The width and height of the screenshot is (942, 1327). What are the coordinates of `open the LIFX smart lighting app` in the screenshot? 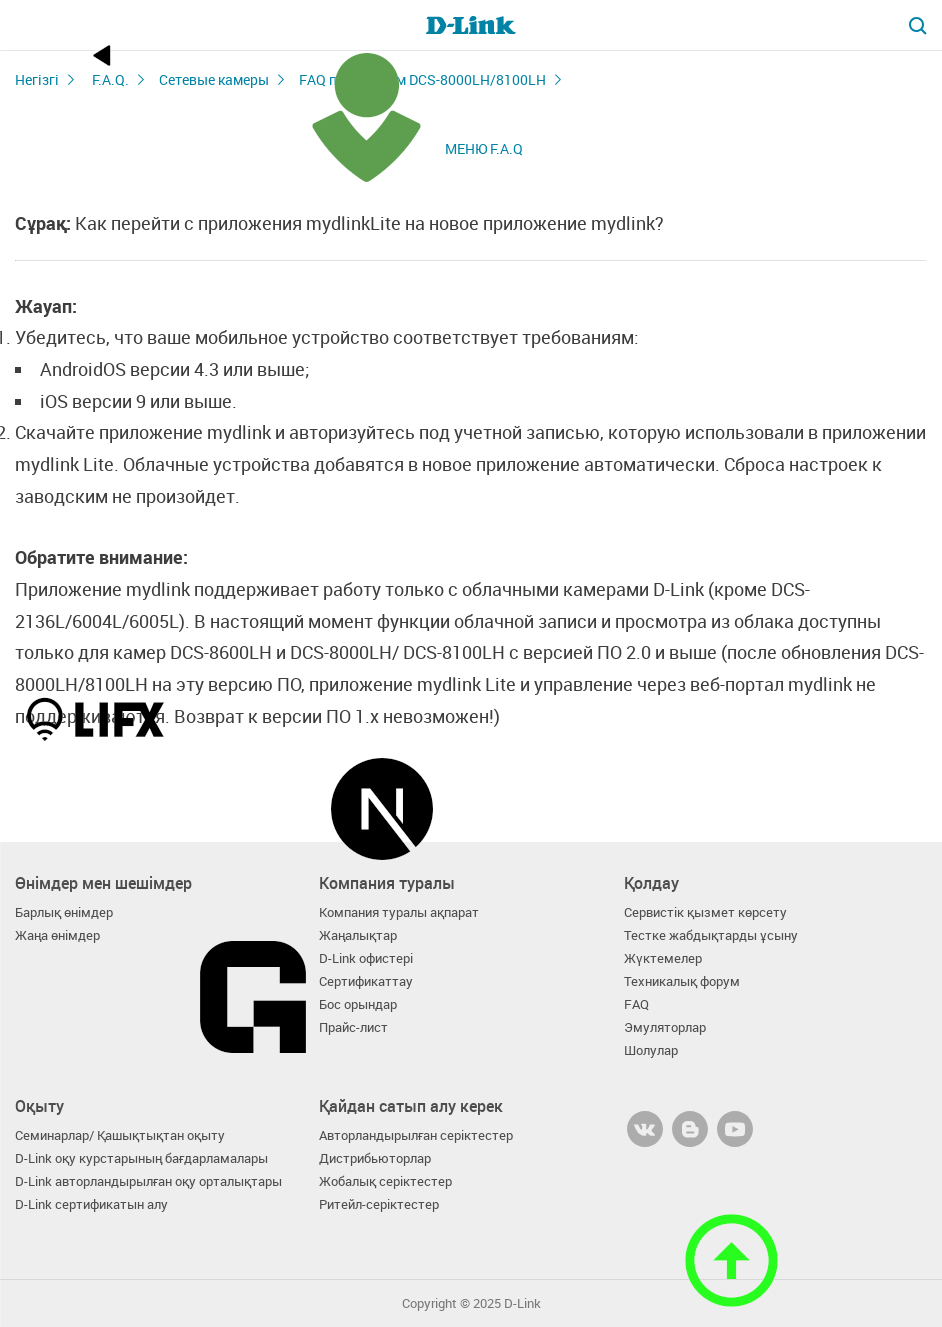 It's located at (95, 719).